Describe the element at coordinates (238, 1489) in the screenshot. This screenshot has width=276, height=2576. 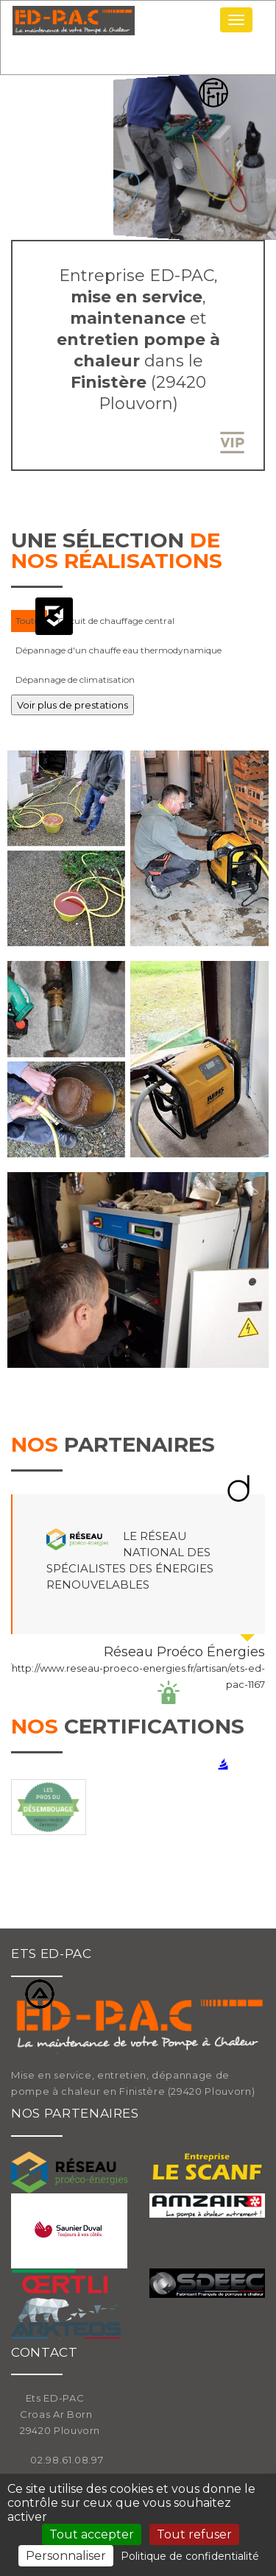
I see `dedge app or service logo` at that location.